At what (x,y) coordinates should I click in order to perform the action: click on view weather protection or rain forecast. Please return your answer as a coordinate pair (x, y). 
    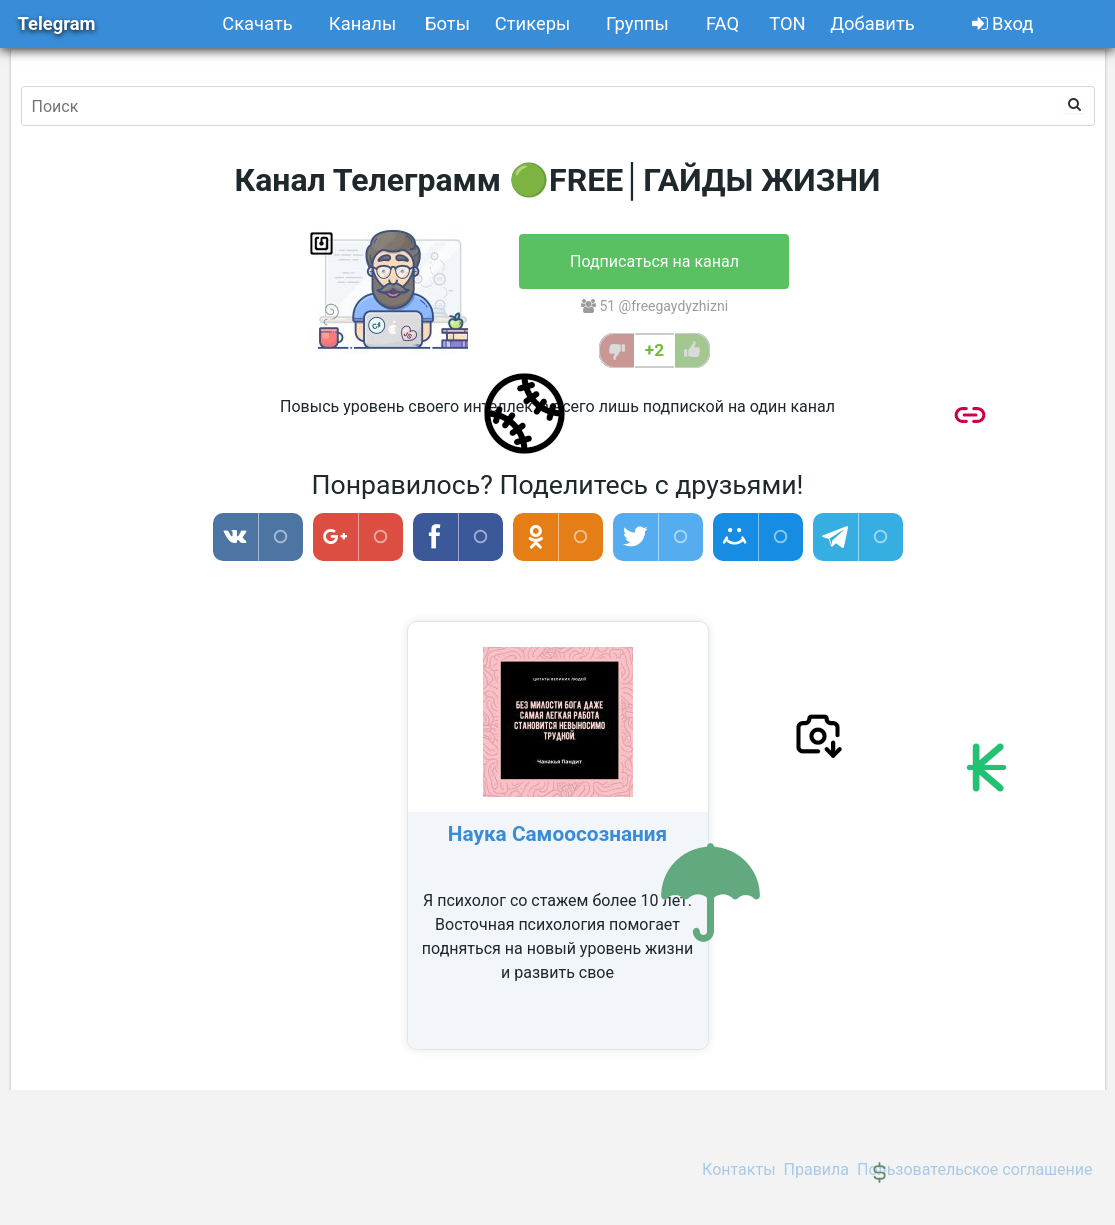
    Looking at the image, I should click on (710, 892).